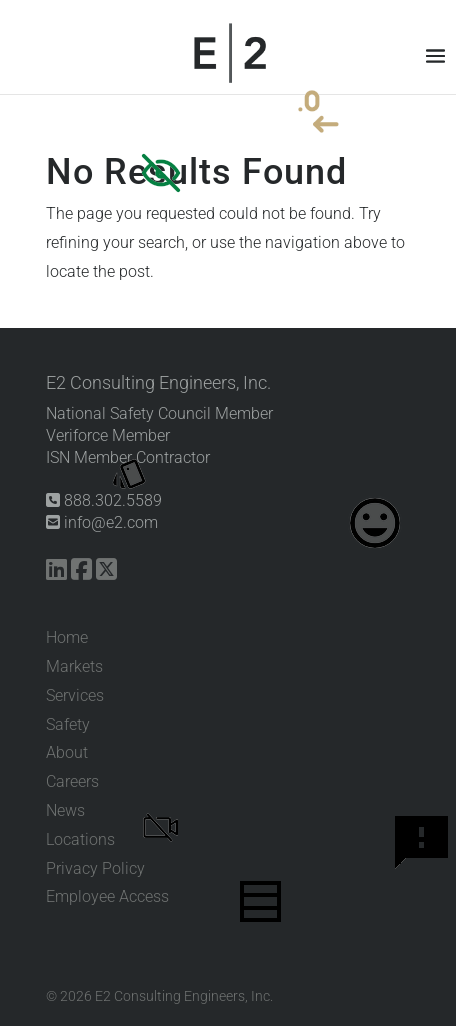 This screenshot has height=1026, width=456. Describe the element at coordinates (159, 827) in the screenshot. I see `turn off camera or disable video` at that location.